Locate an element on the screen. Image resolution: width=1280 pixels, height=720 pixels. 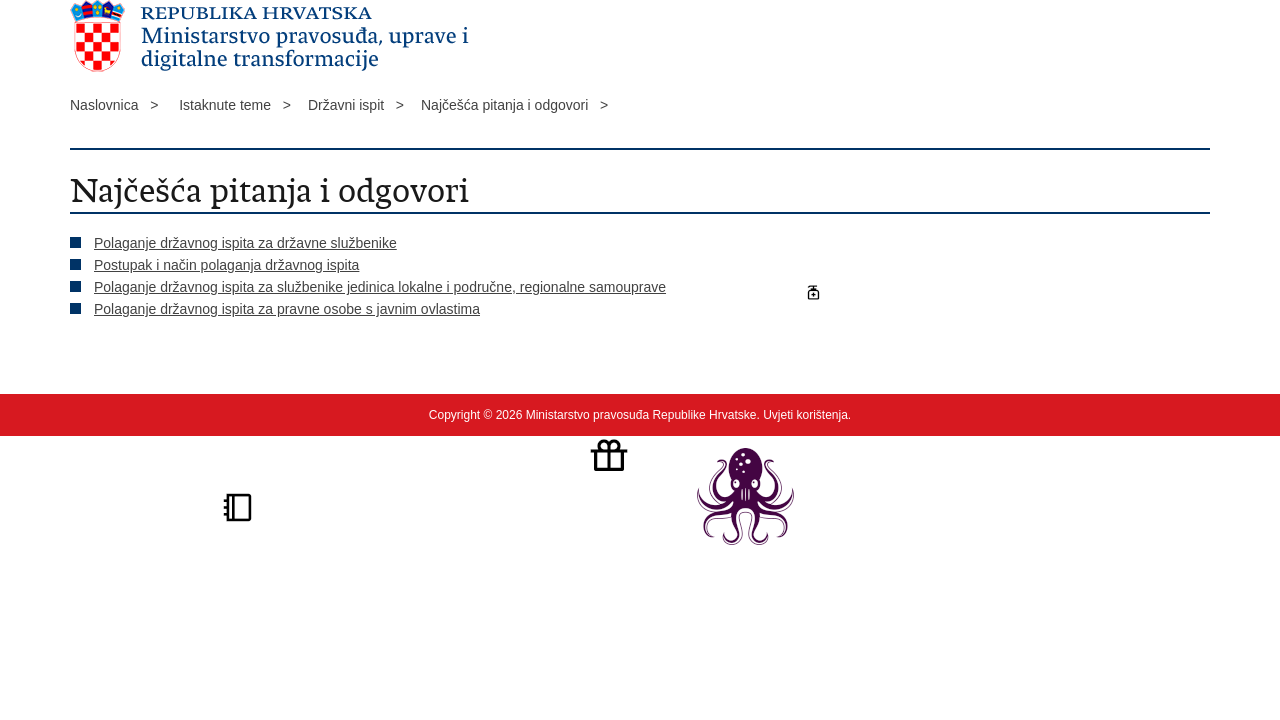
view gifts or rewards is located at coordinates (609, 456).